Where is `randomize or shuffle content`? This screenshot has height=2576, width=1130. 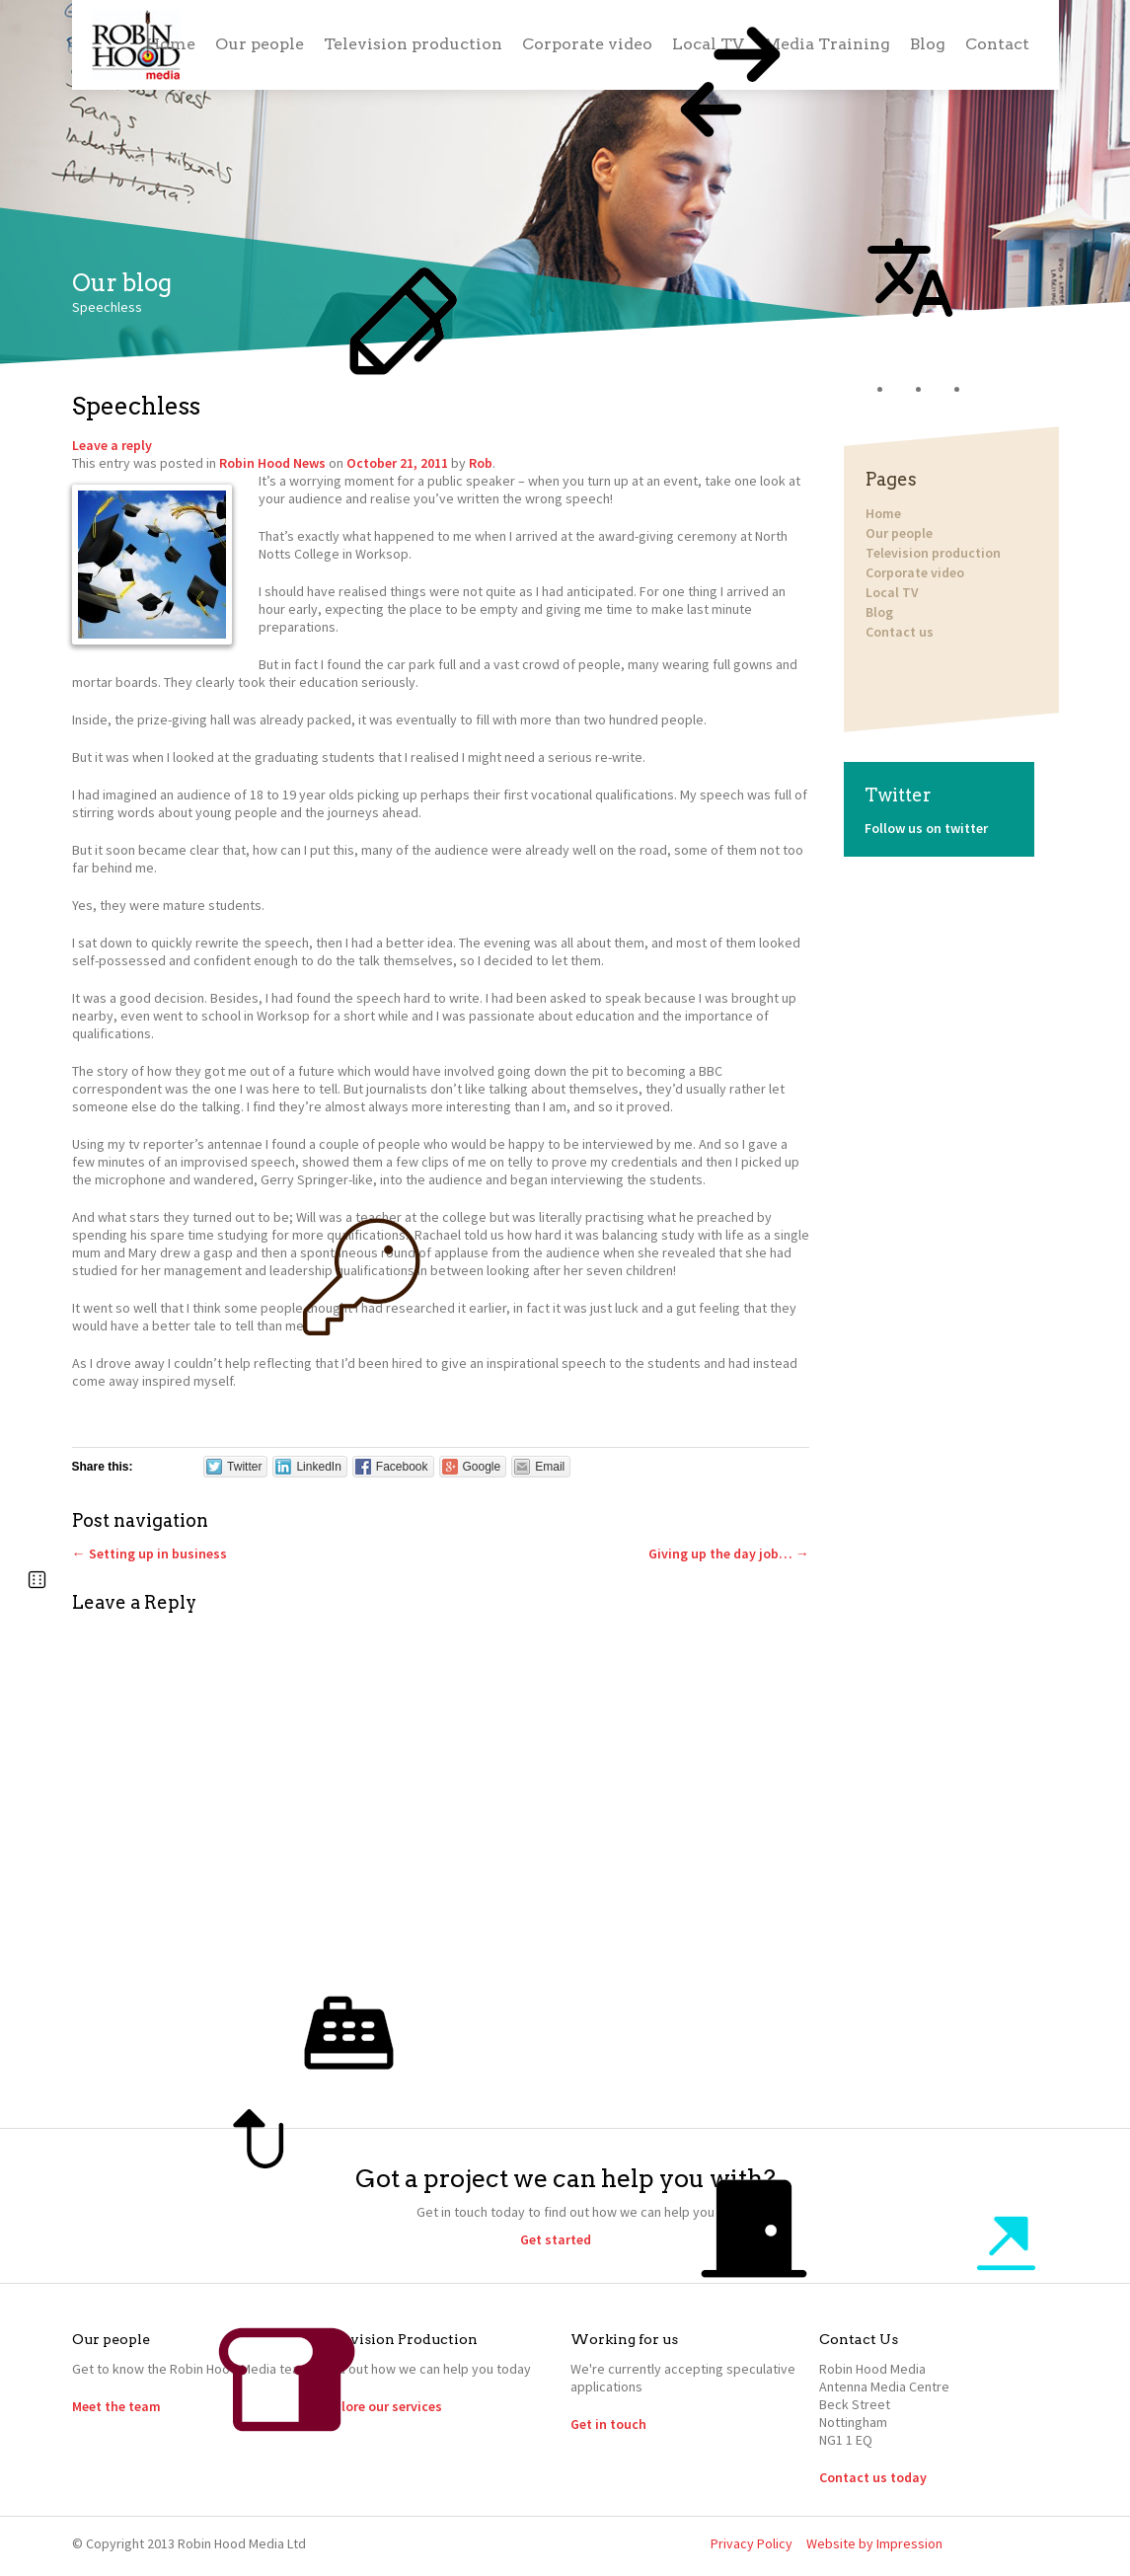 randomize or shuffle content is located at coordinates (37, 1579).